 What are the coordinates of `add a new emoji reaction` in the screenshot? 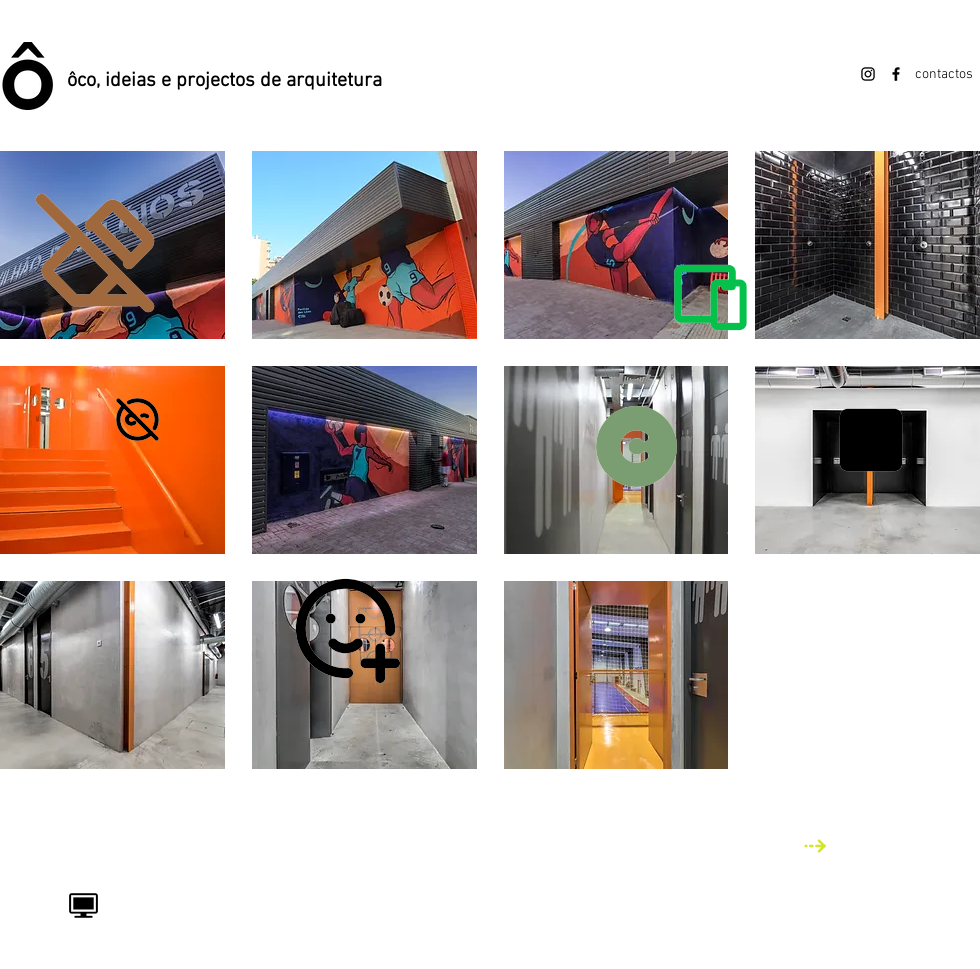 It's located at (345, 628).